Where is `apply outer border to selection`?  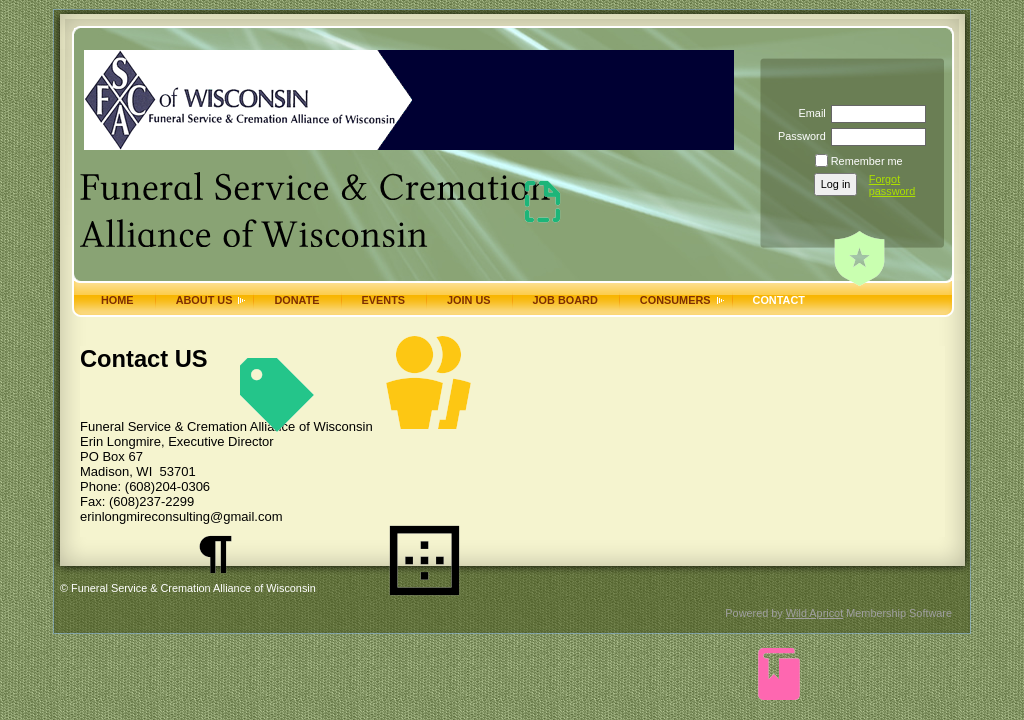 apply outer border to selection is located at coordinates (424, 560).